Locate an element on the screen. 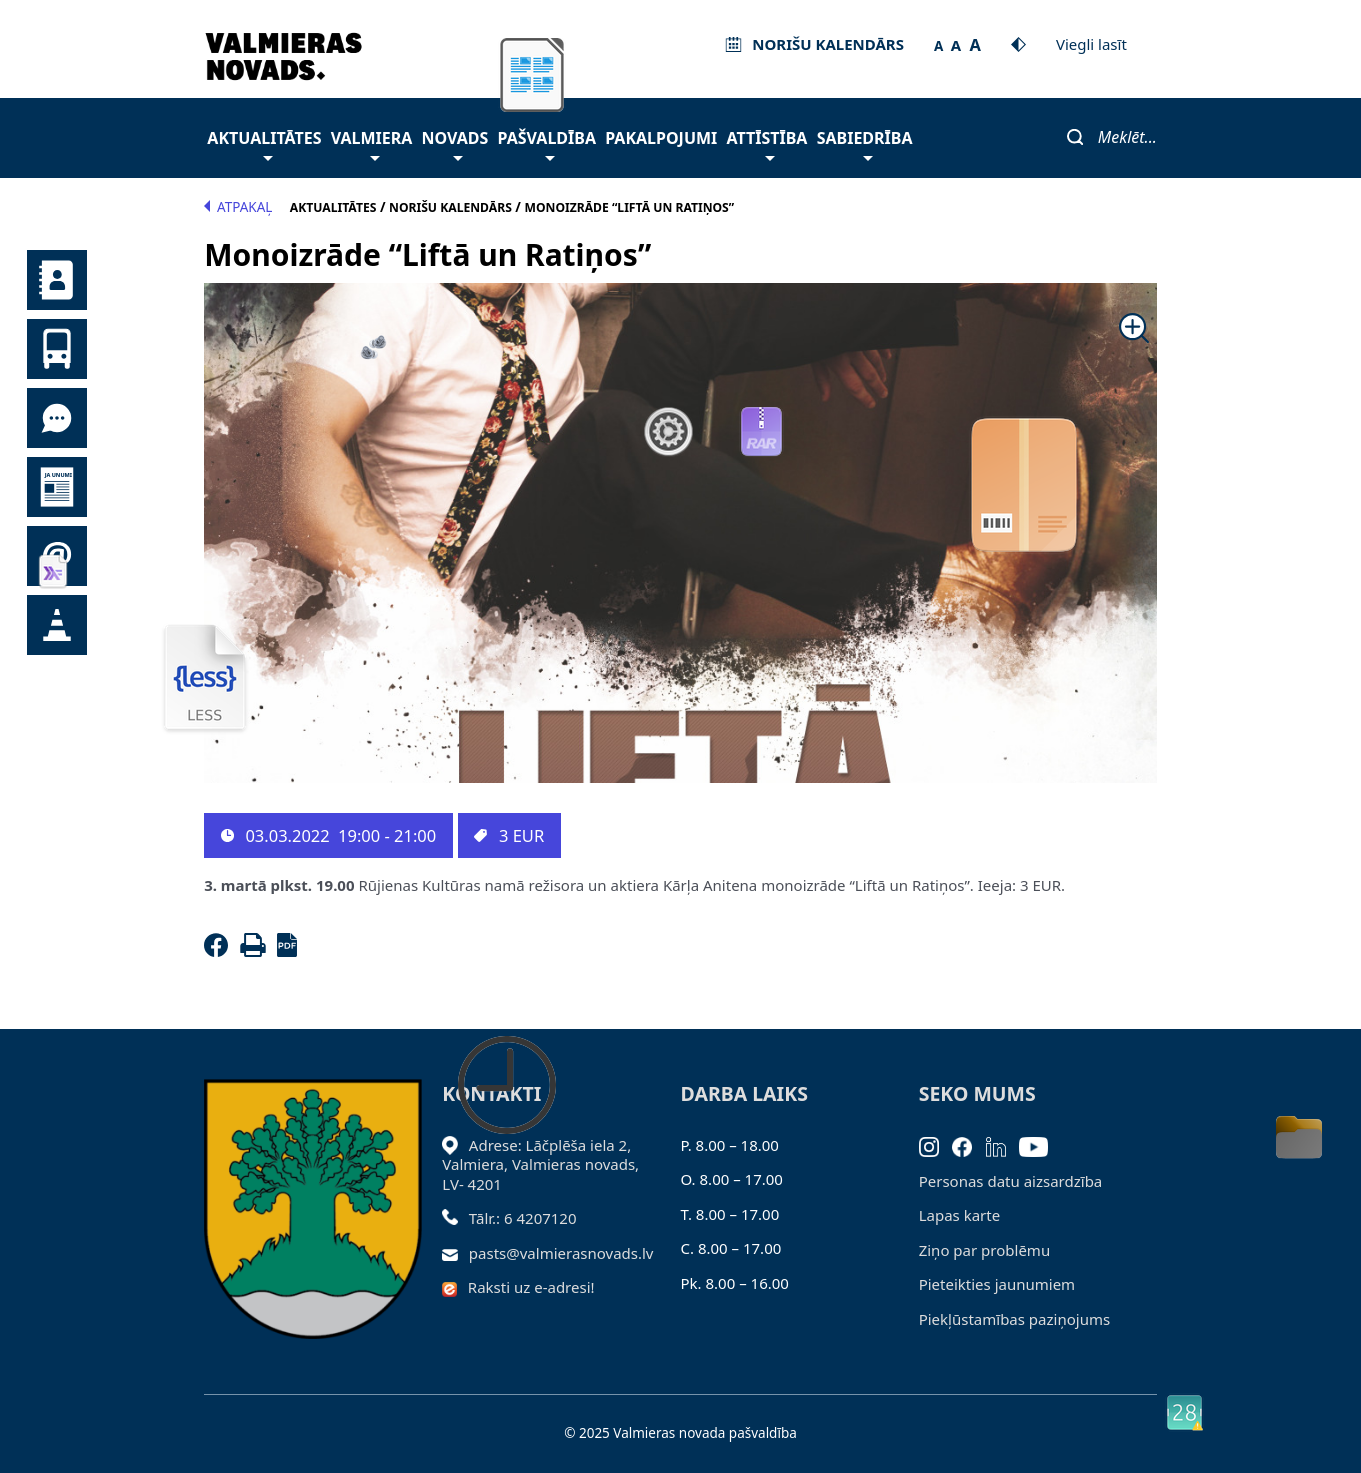 This screenshot has height=1473, width=1361. indicates an upcoming appointment or event is located at coordinates (1184, 1412).